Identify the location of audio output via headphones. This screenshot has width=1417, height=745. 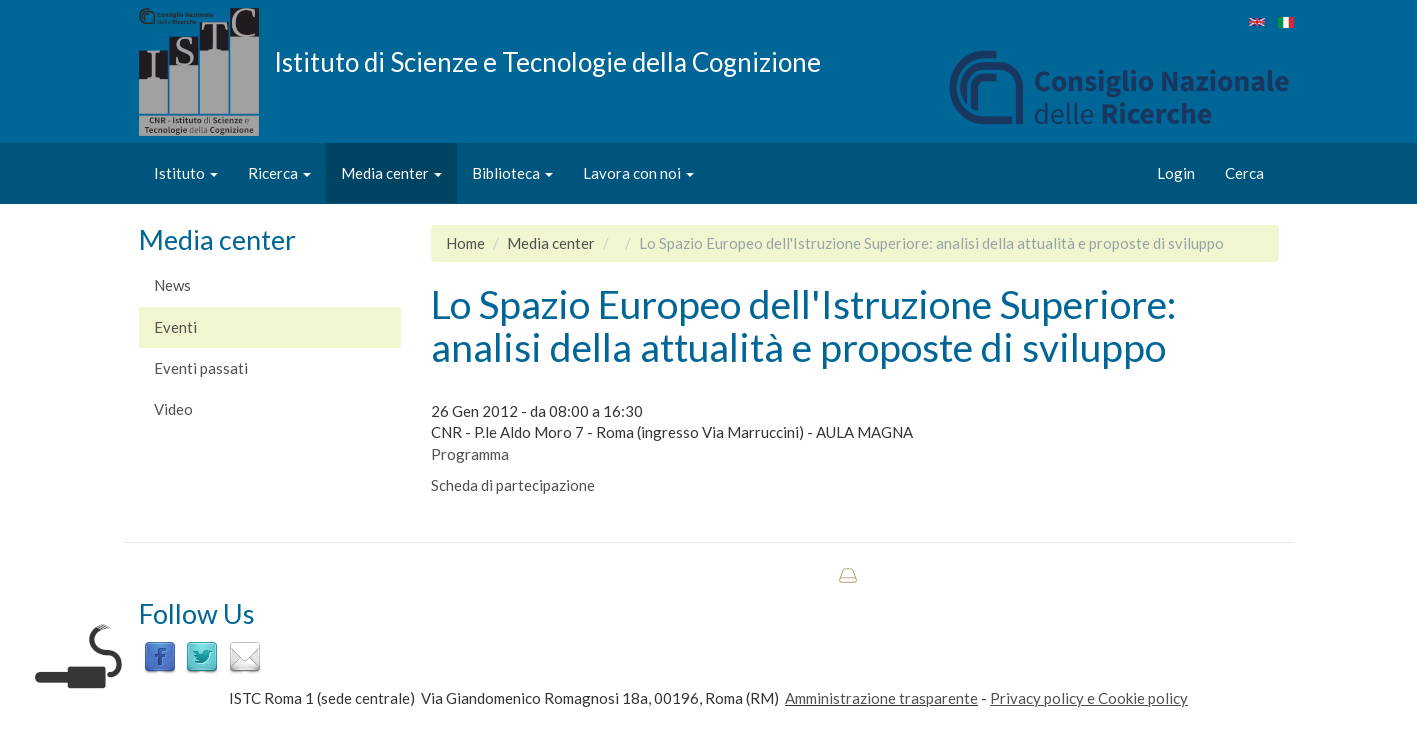
(78, 666).